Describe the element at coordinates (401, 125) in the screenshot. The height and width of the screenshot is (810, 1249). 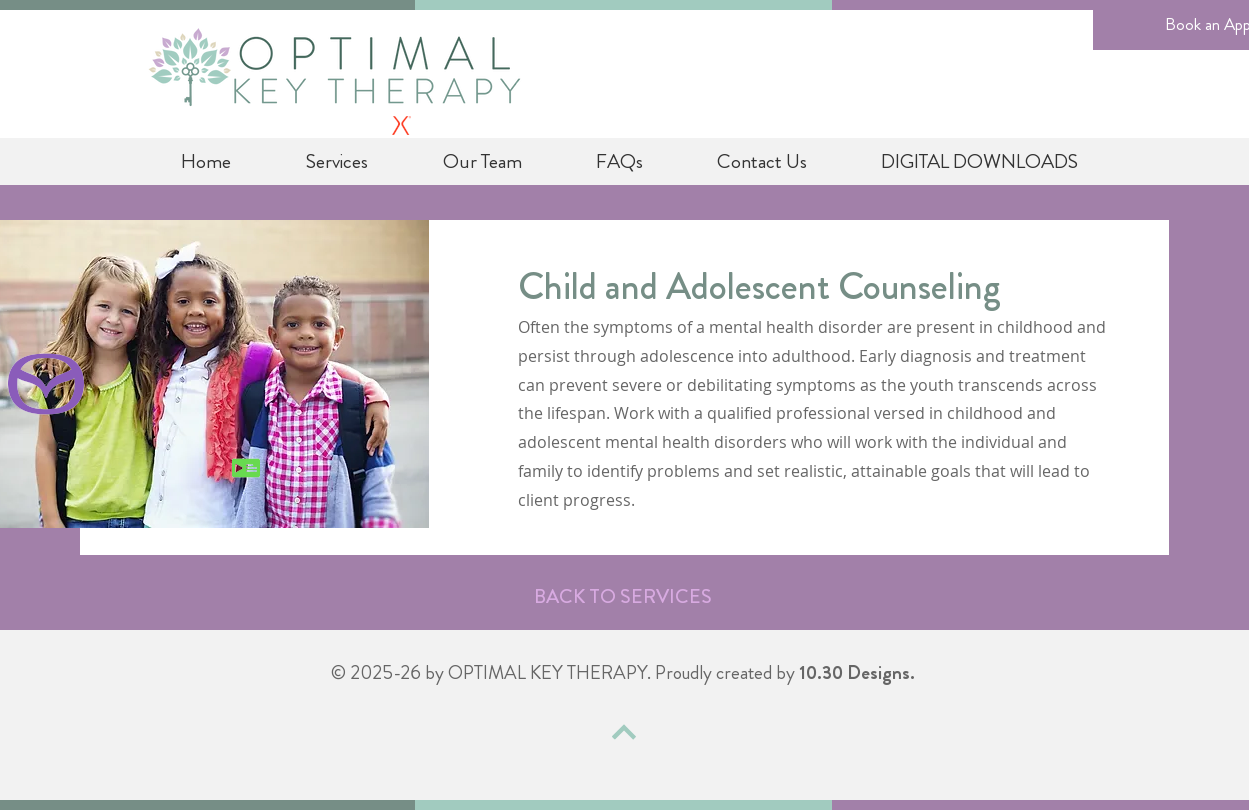
I see `chemex brand logo` at that location.